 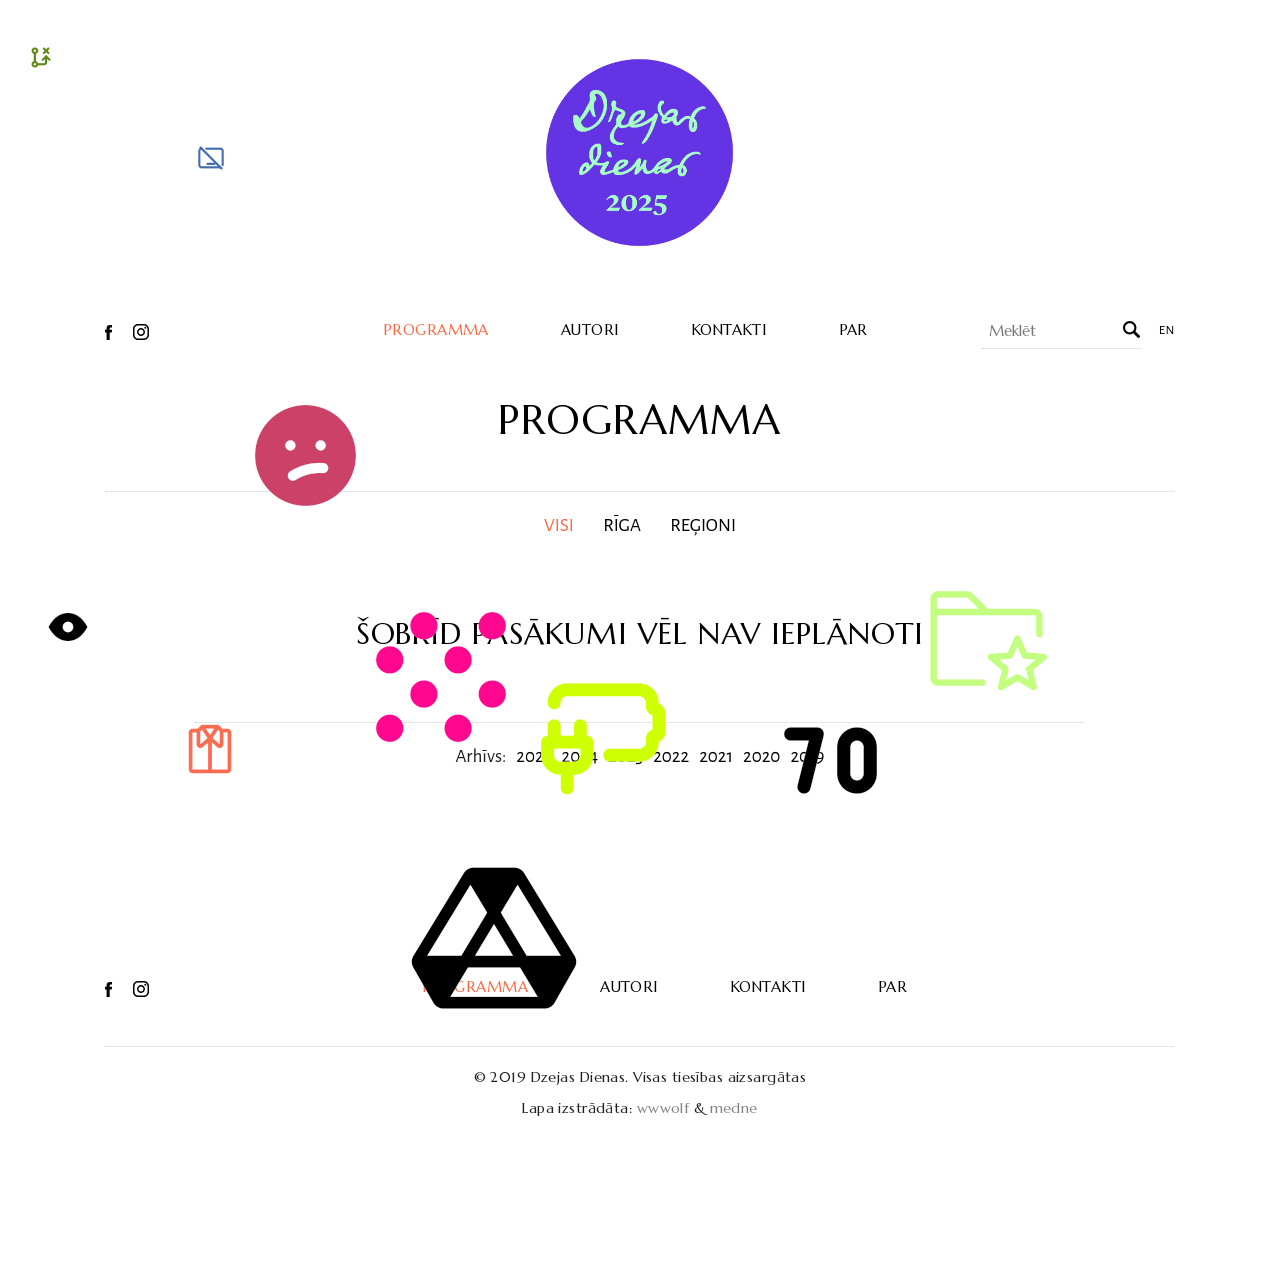 What do you see at coordinates (68, 627) in the screenshot?
I see `view or preview content` at bounding box center [68, 627].